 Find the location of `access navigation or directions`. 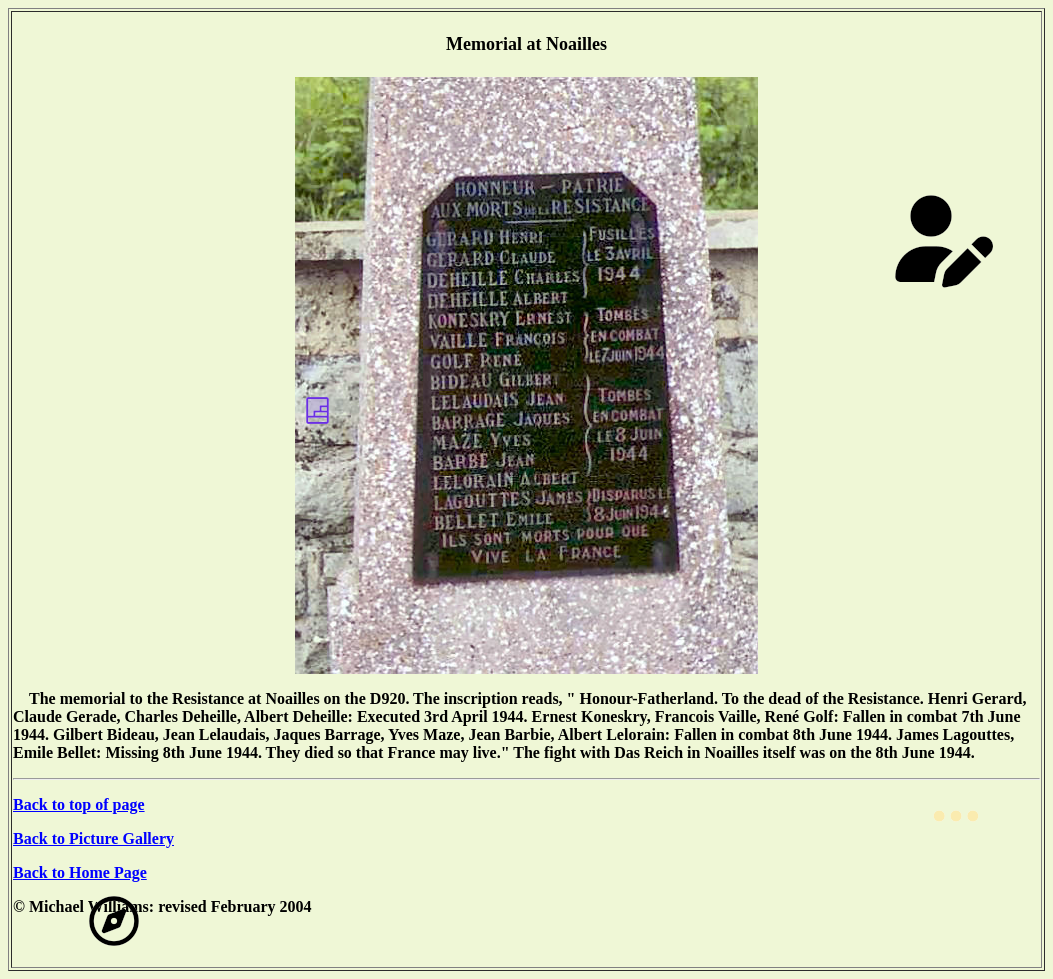

access navigation or directions is located at coordinates (114, 921).